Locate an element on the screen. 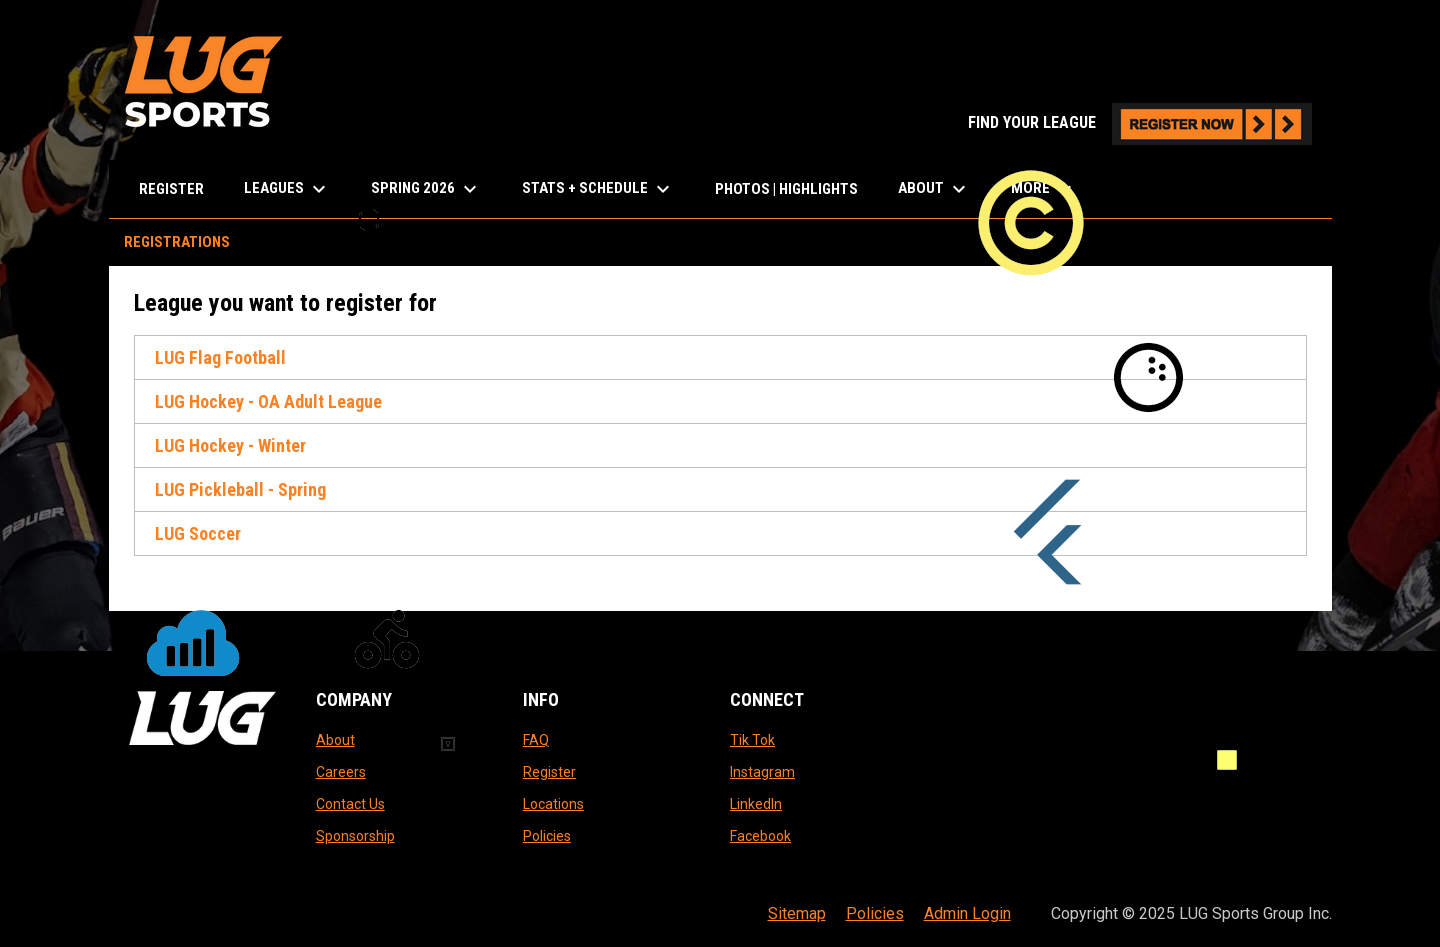 The image size is (1440, 947). indicates copyrighted content is located at coordinates (1031, 223).